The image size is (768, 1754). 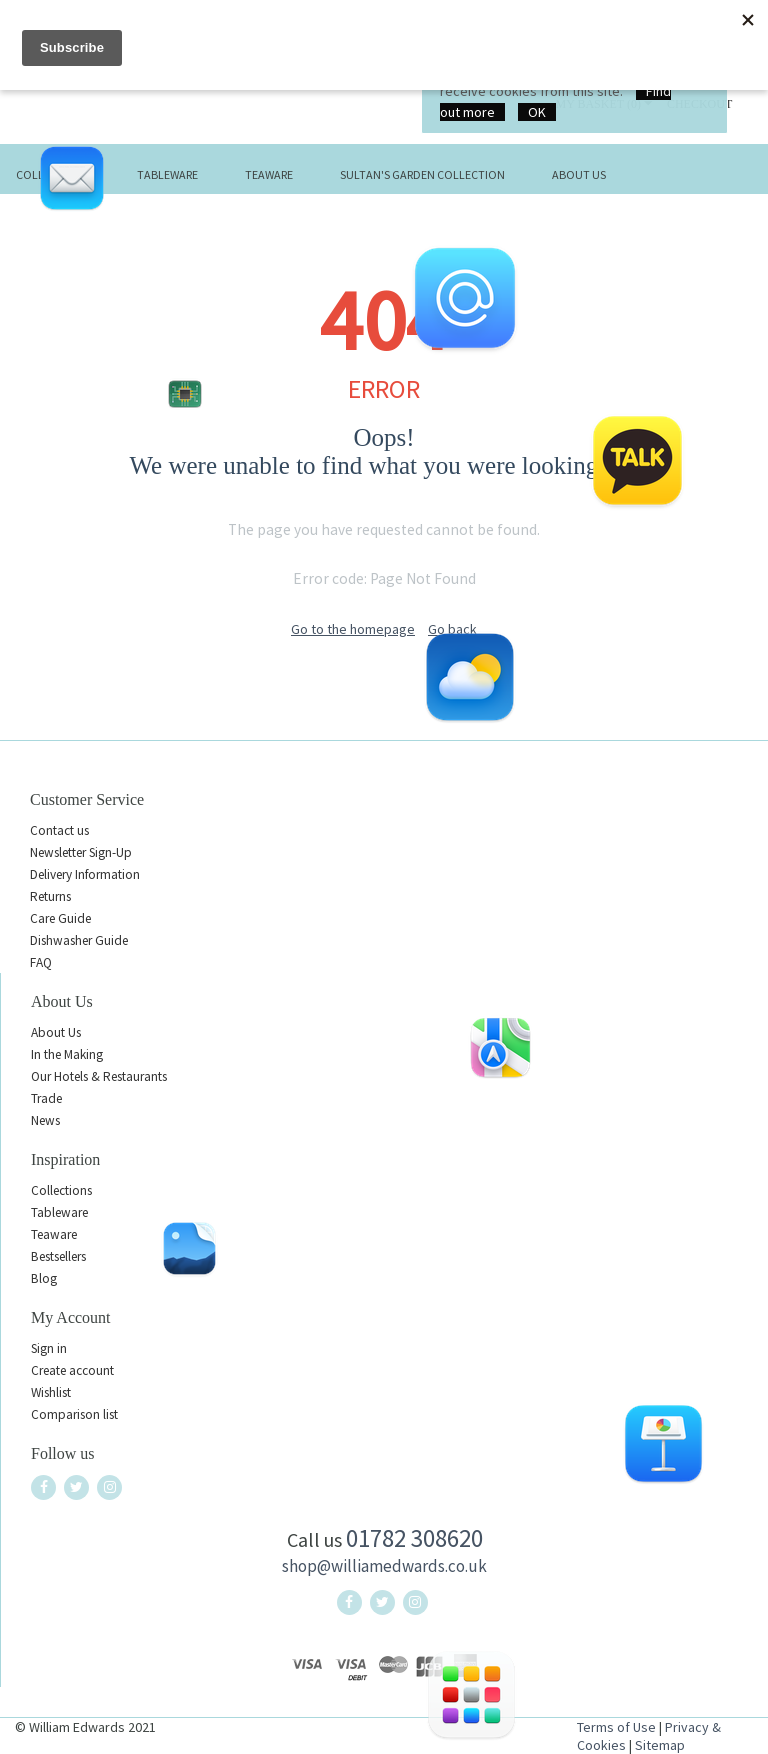 I want to click on open the character map application, so click(x=465, y=298).